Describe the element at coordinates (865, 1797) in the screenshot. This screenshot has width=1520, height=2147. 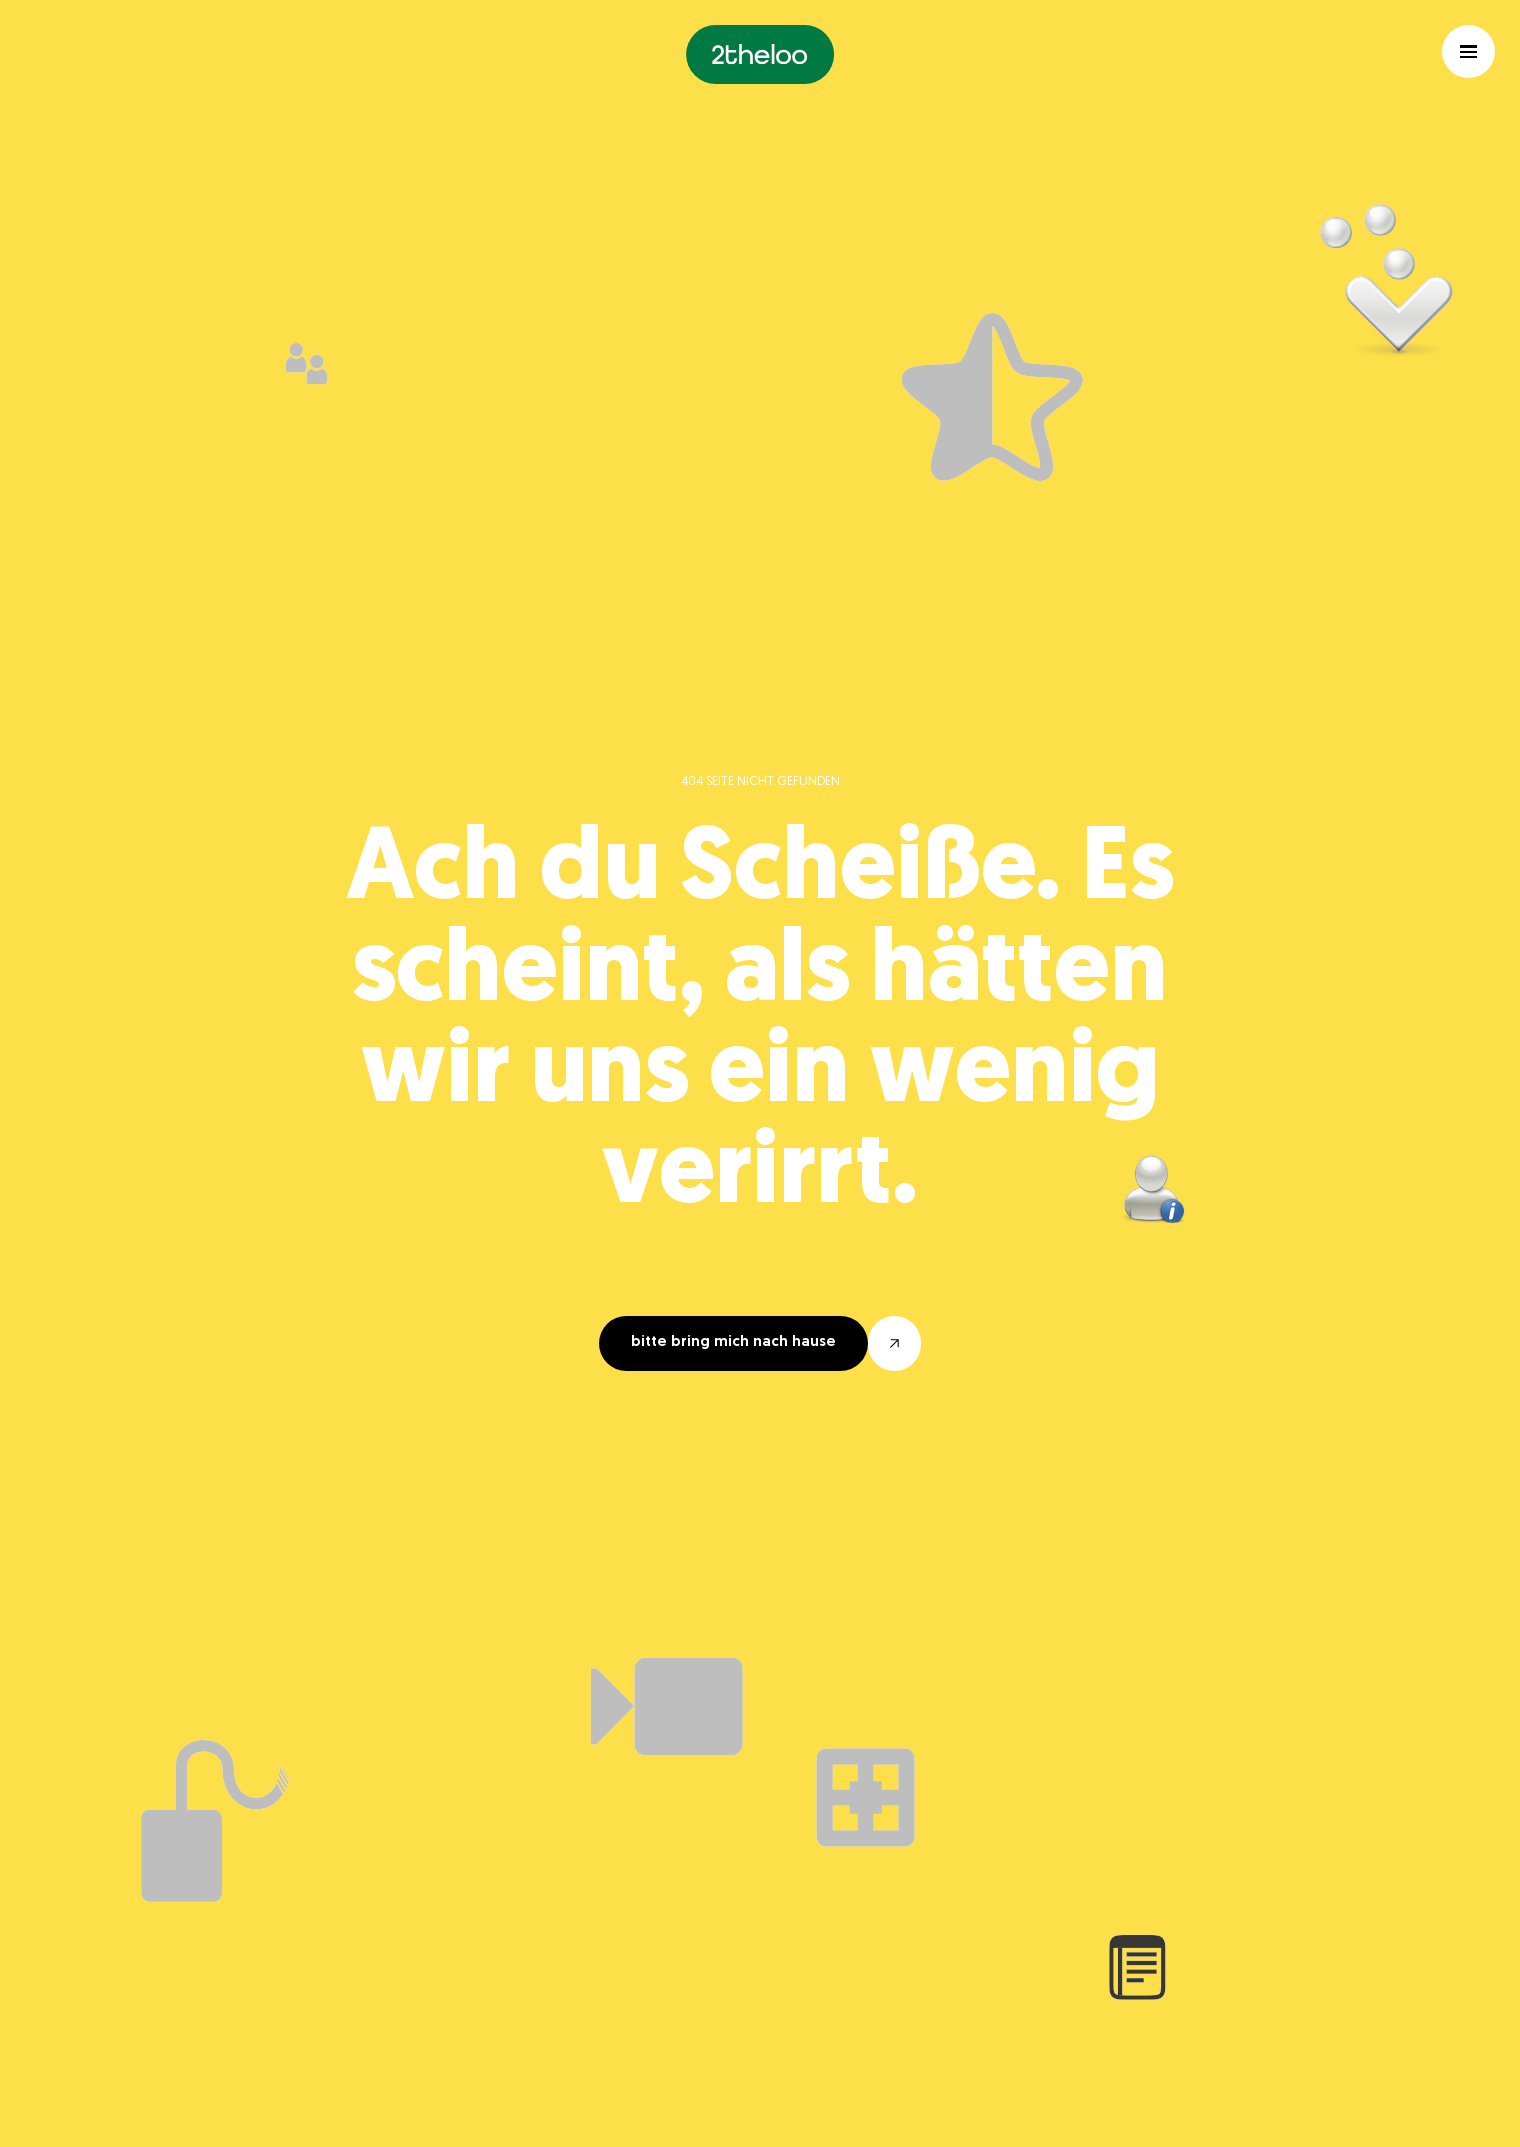
I see `fit content to window` at that location.